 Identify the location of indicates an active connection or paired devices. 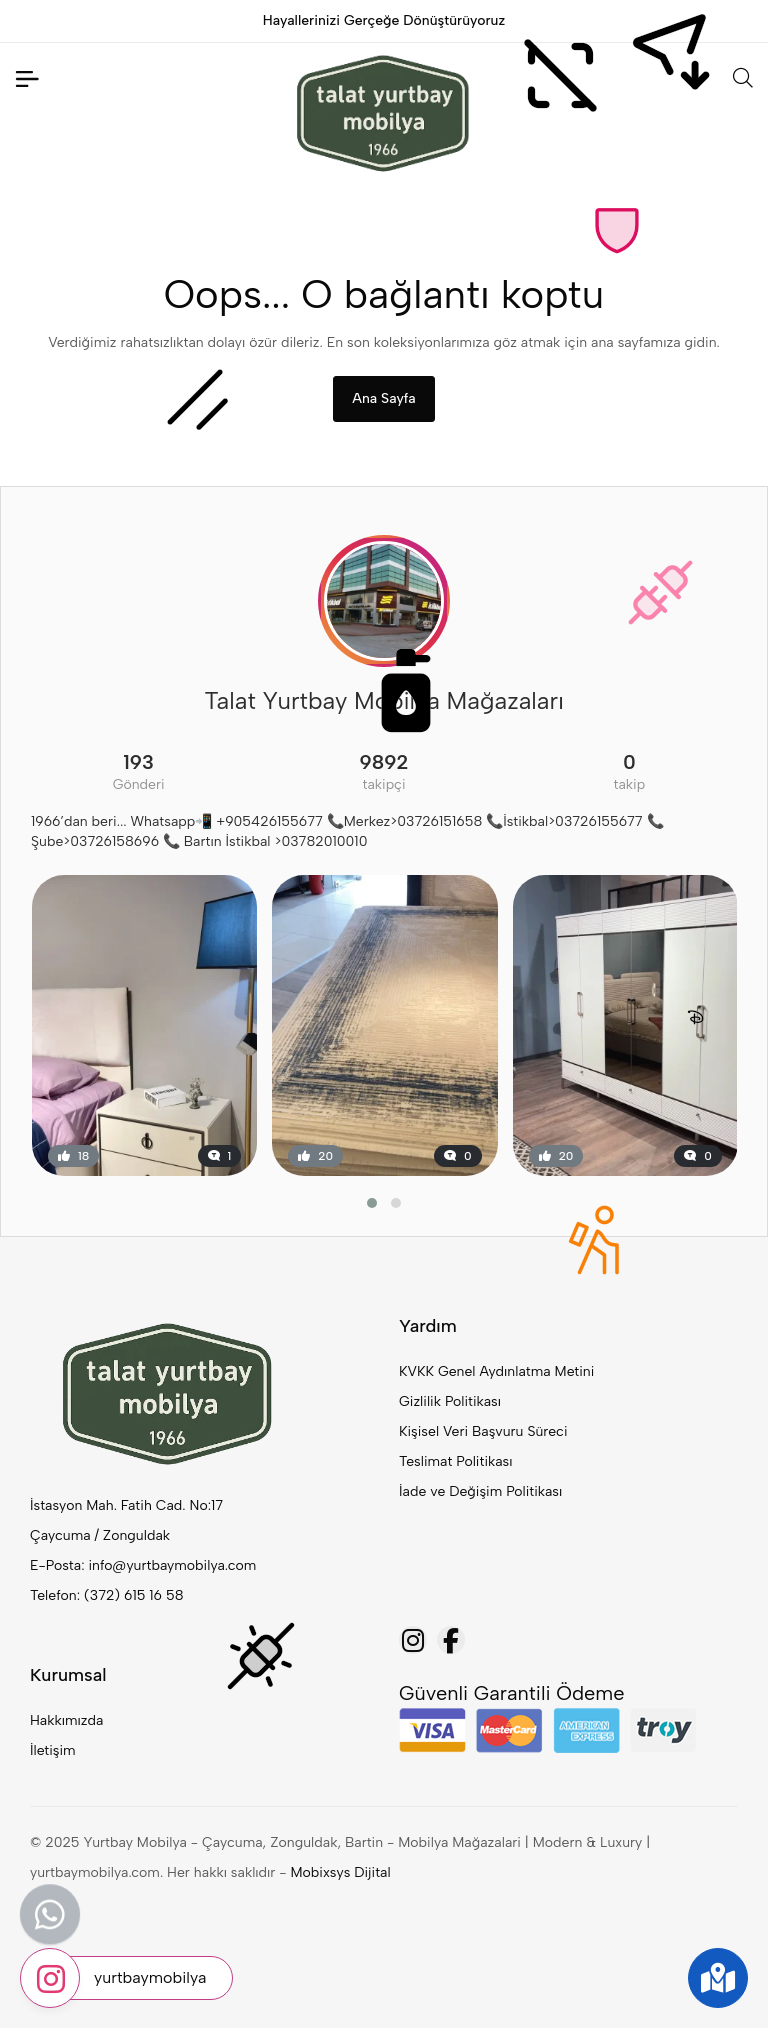
(261, 1656).